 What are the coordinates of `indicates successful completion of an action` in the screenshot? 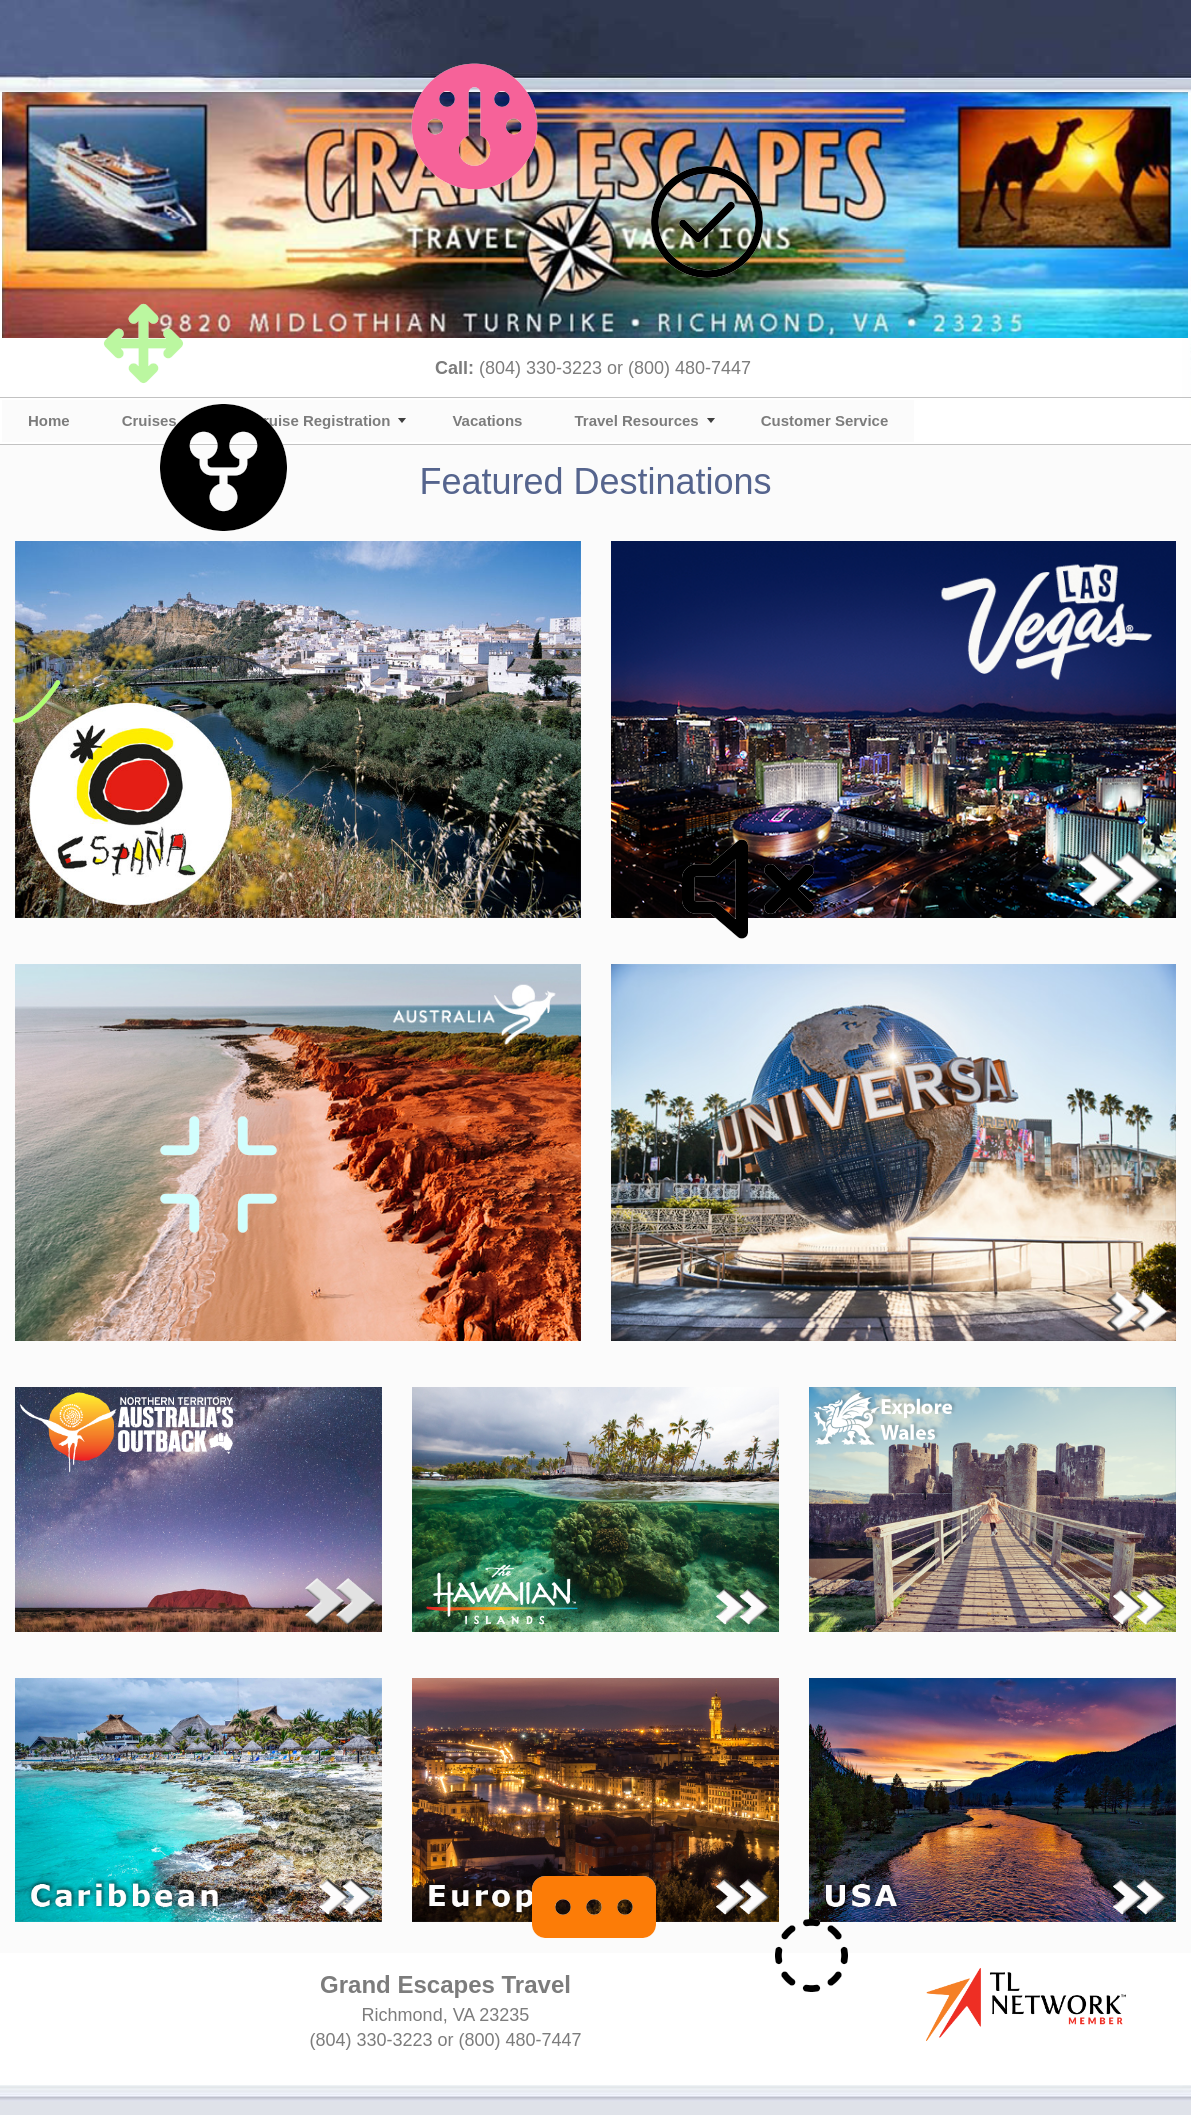 It's located at (707, 222).